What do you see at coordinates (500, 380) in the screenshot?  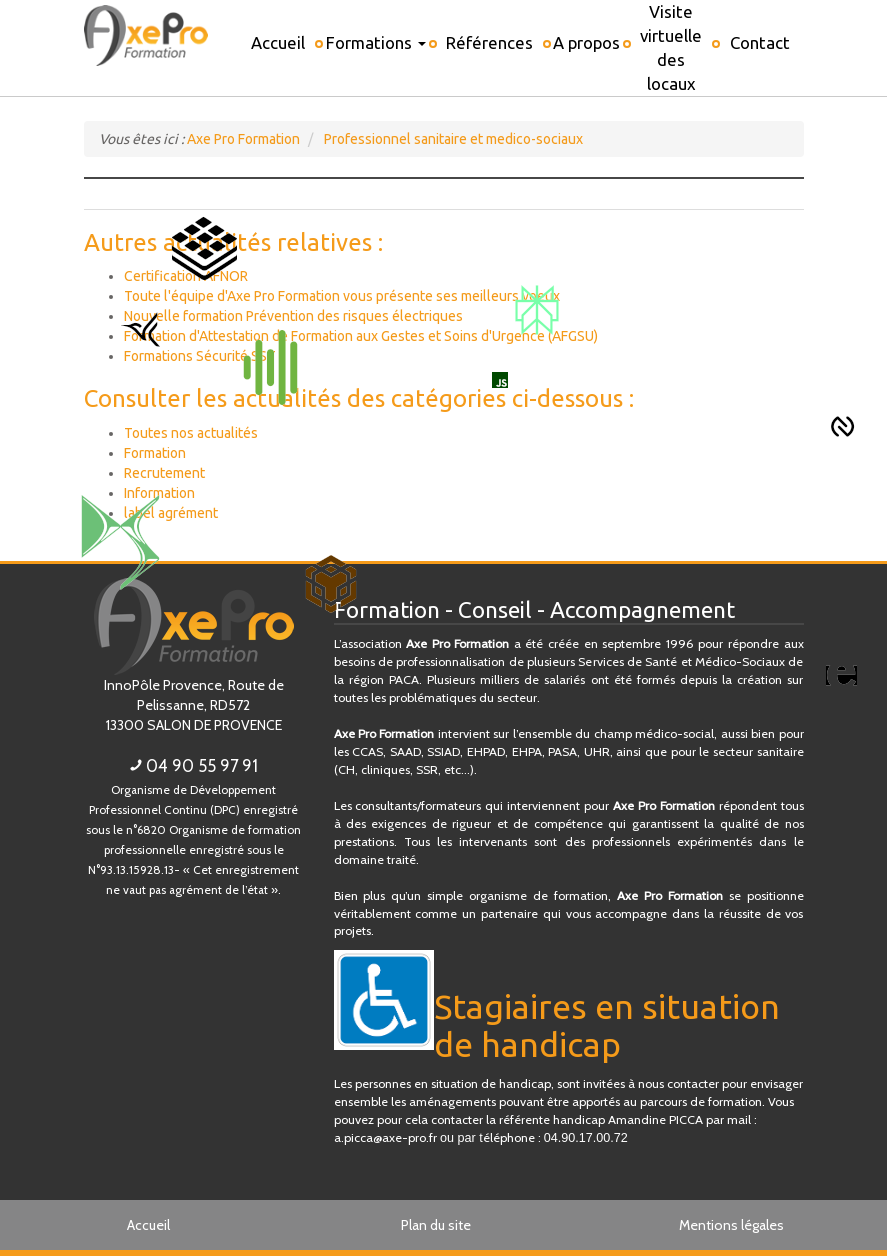 I see `JavaScript programming language logo` at bounding box center [500, 380].